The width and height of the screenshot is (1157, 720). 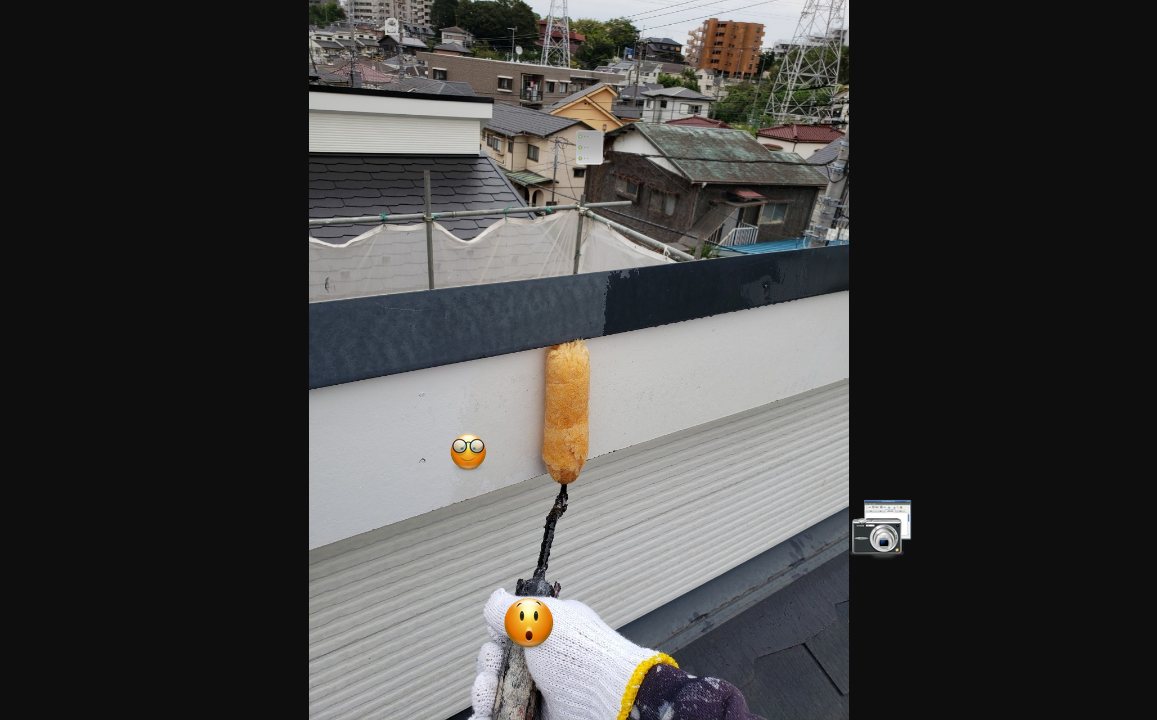 I want to click on access network server settings, so click(x=589, y=147).